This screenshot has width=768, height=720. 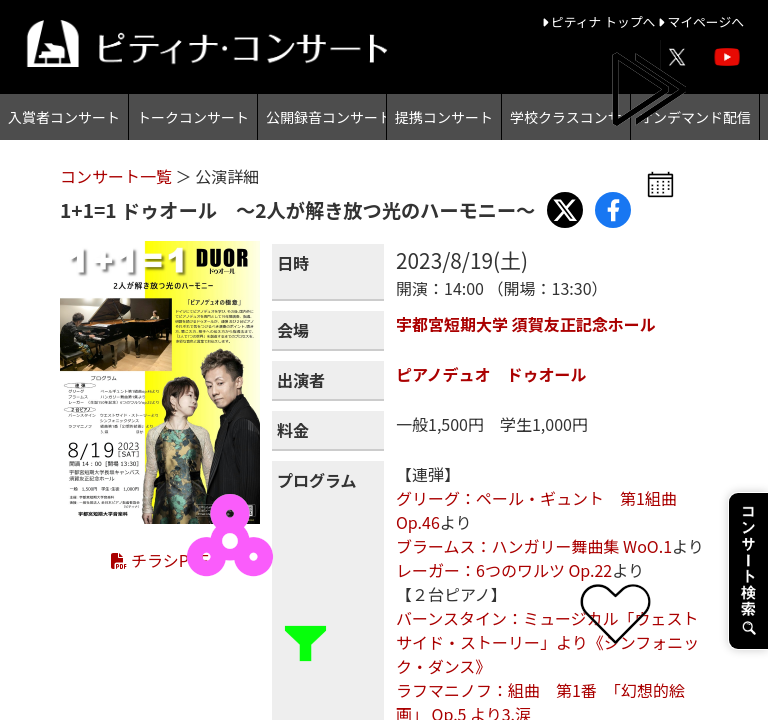 I want to click on view or open the calendar, so click(x=660, y=184).